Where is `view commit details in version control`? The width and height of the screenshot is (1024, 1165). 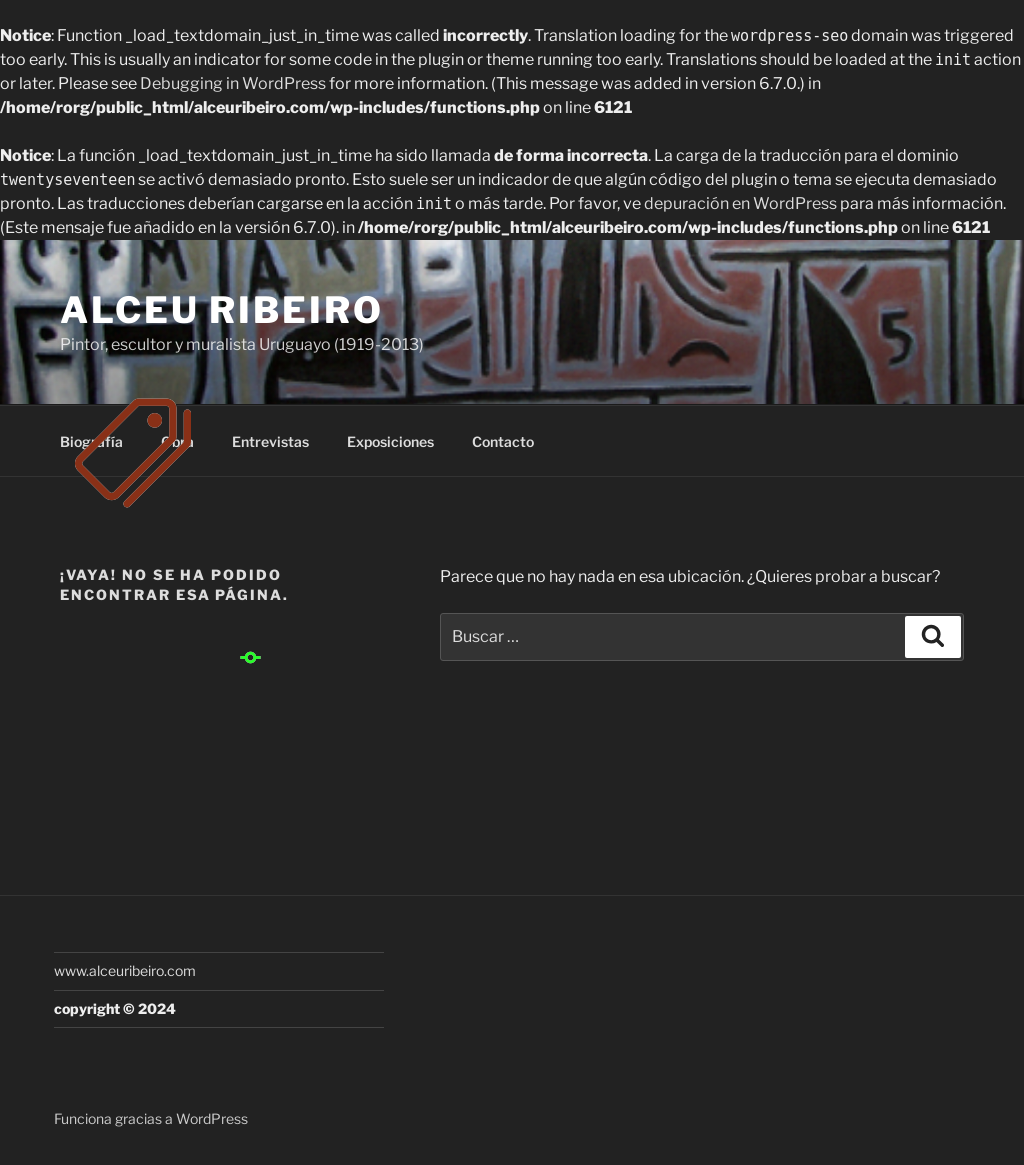 view commit details in version control is located at coordinates (250, 657).